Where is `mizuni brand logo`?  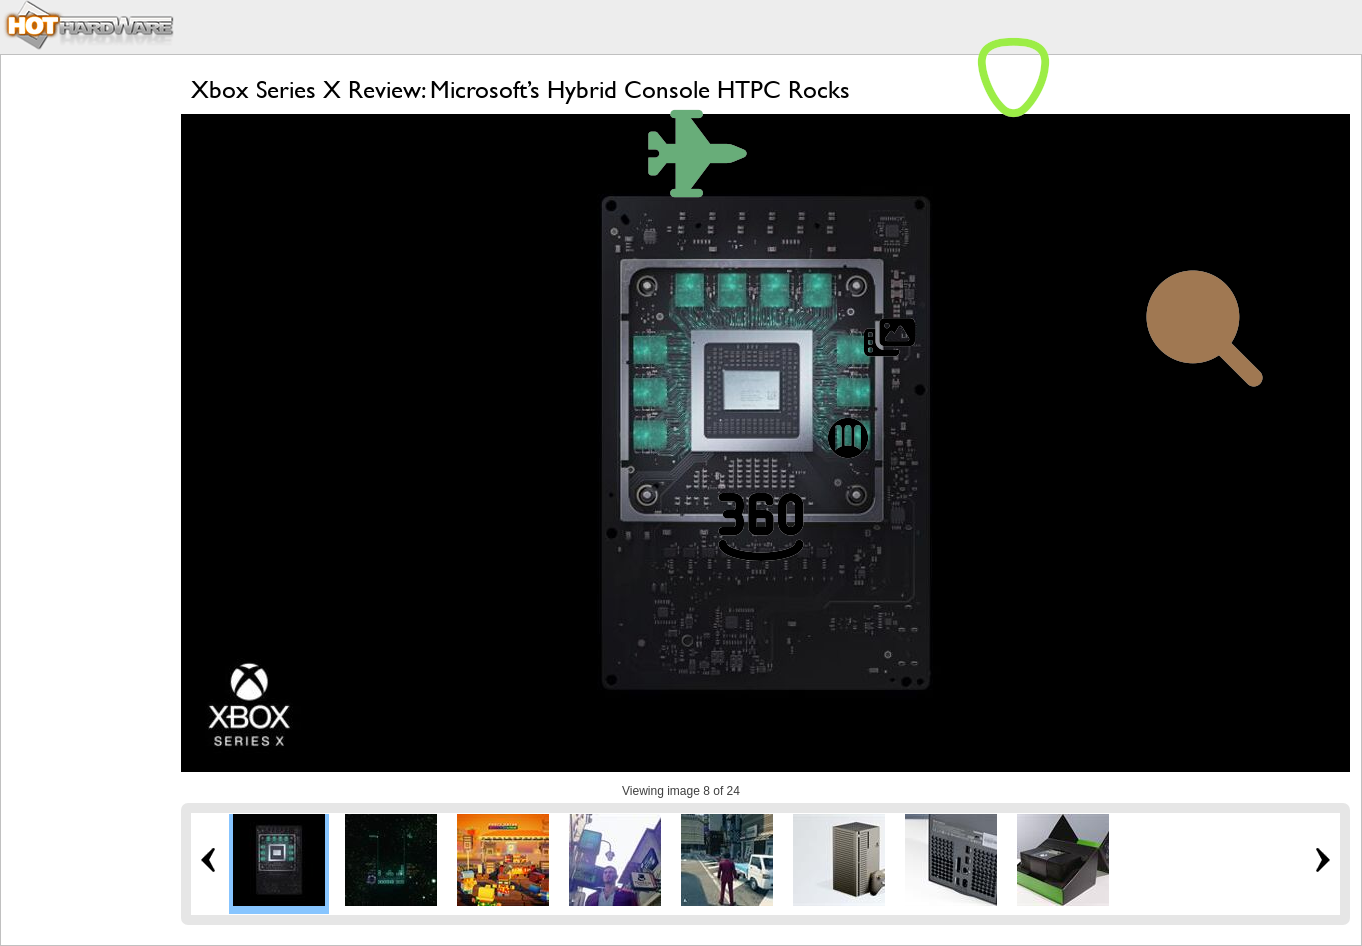
mizuni brand logo is located at coordinates (848, 438).